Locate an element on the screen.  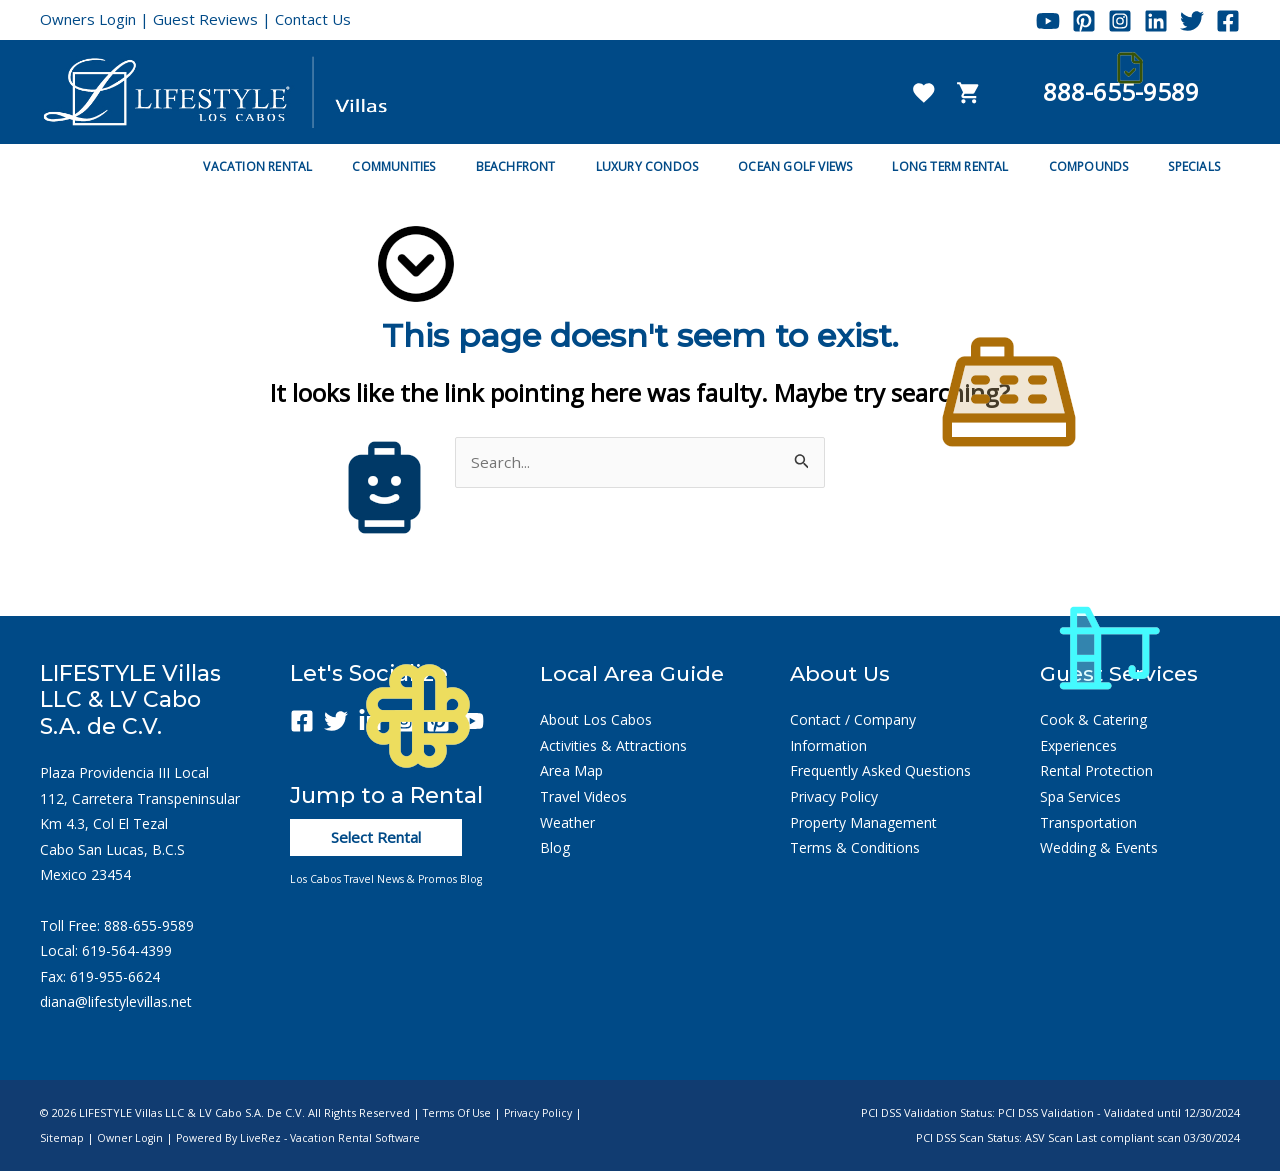
access point of sale or checkout is located at coordinates (1009, 399).